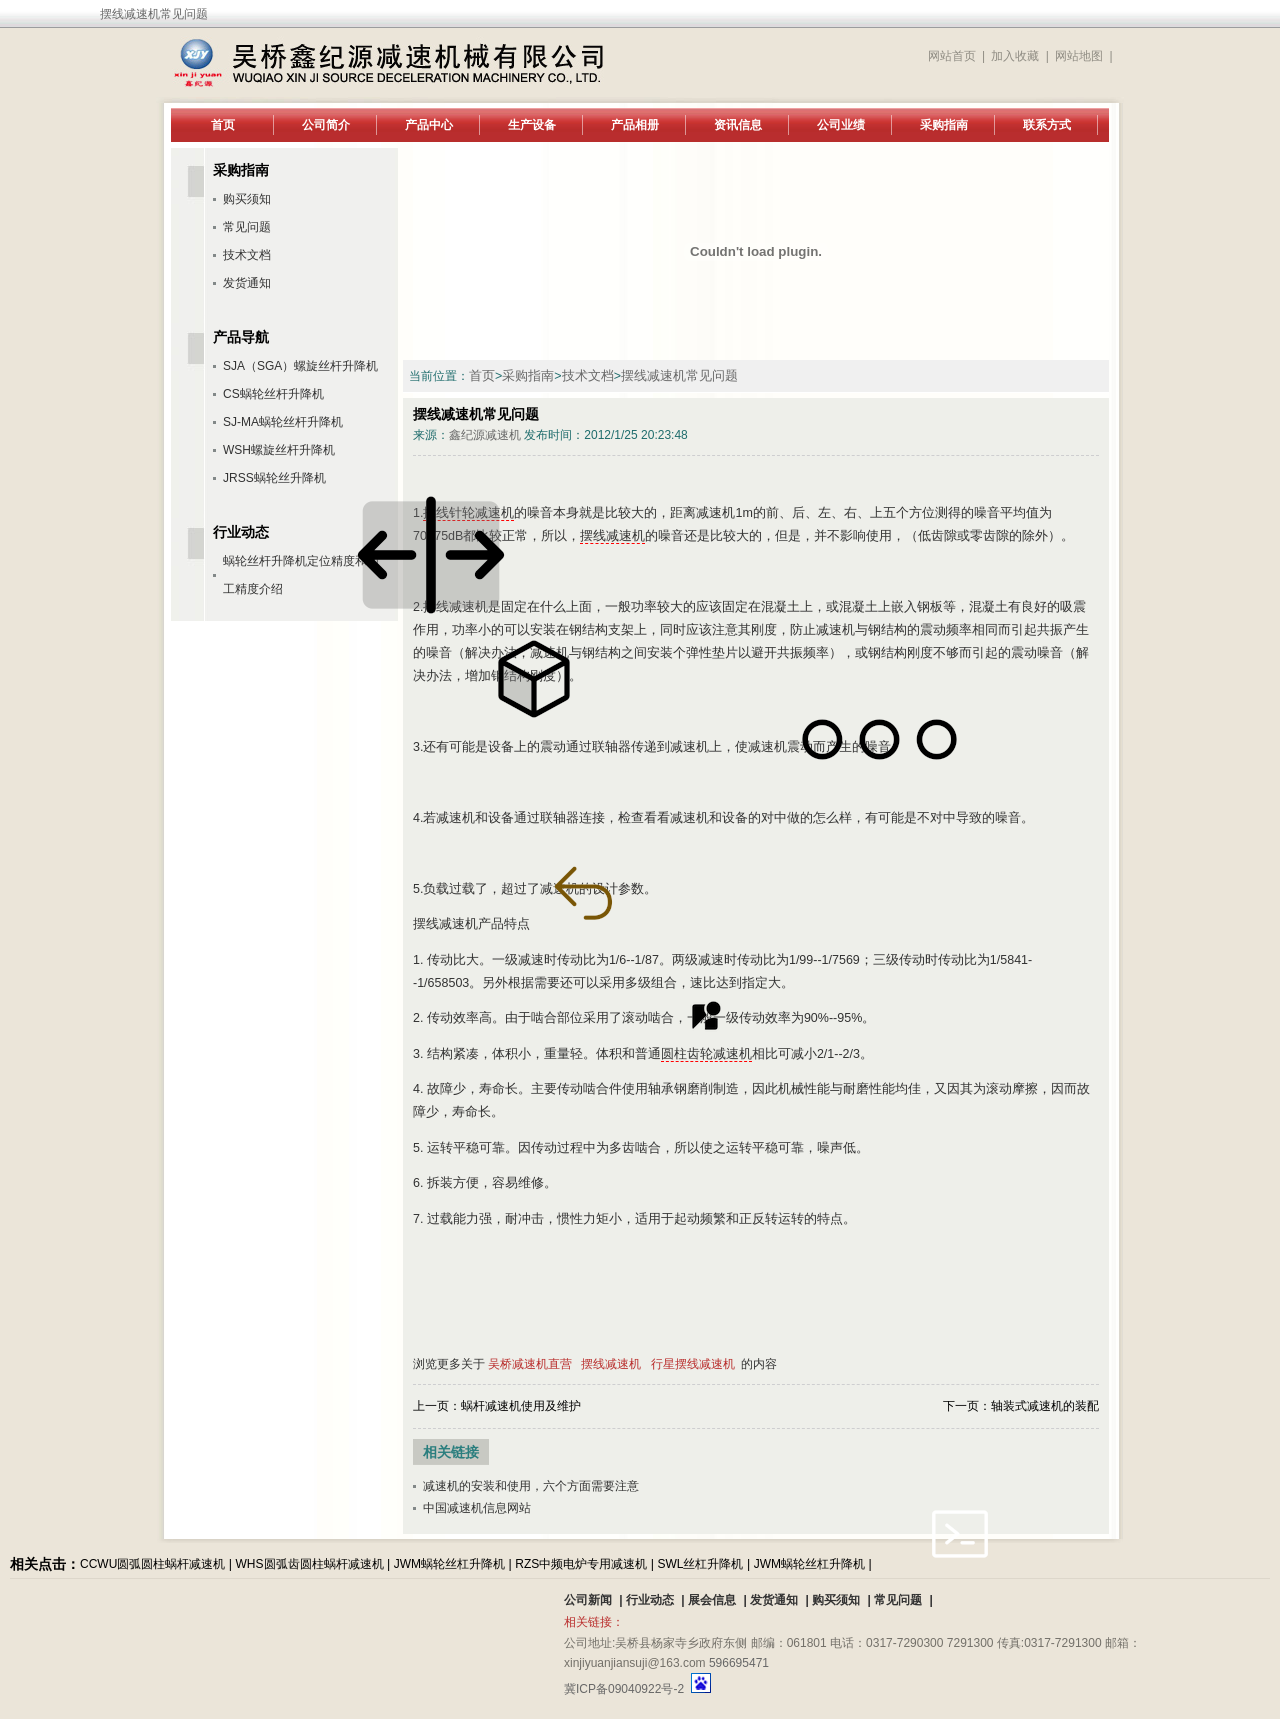  What do you see at coordinates (879, 739) in the screenshot?
I see `open more options menu` at bounding box center [879, 739].